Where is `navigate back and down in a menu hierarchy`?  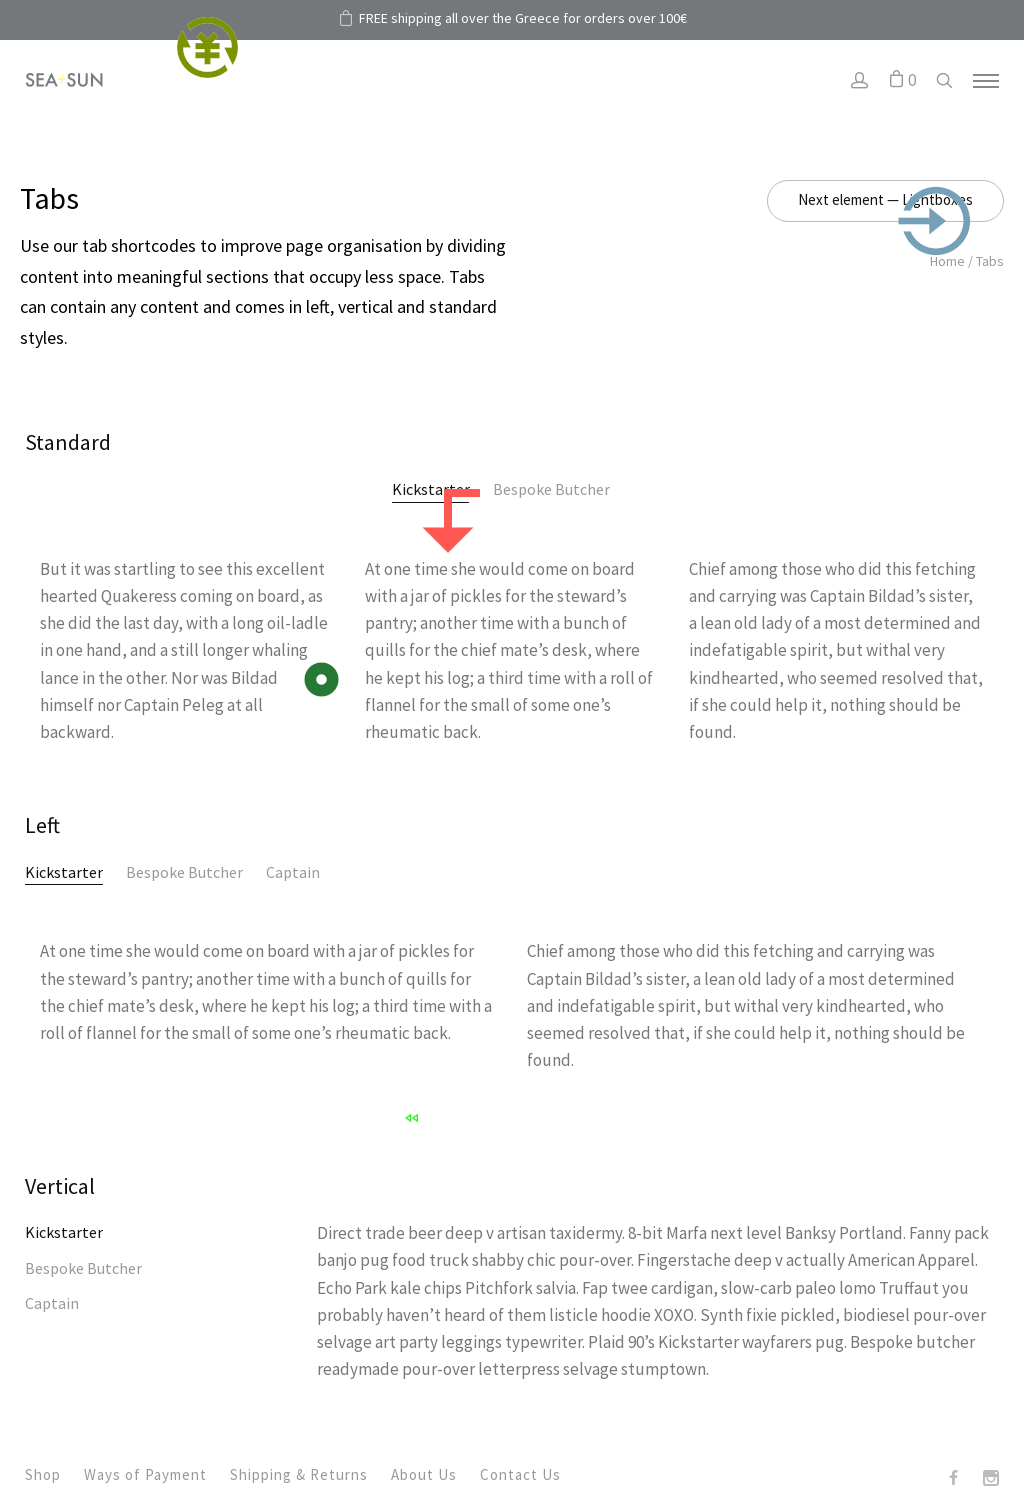
navigate back and down in a menu hierarchy is located at coordinates (452, 517).